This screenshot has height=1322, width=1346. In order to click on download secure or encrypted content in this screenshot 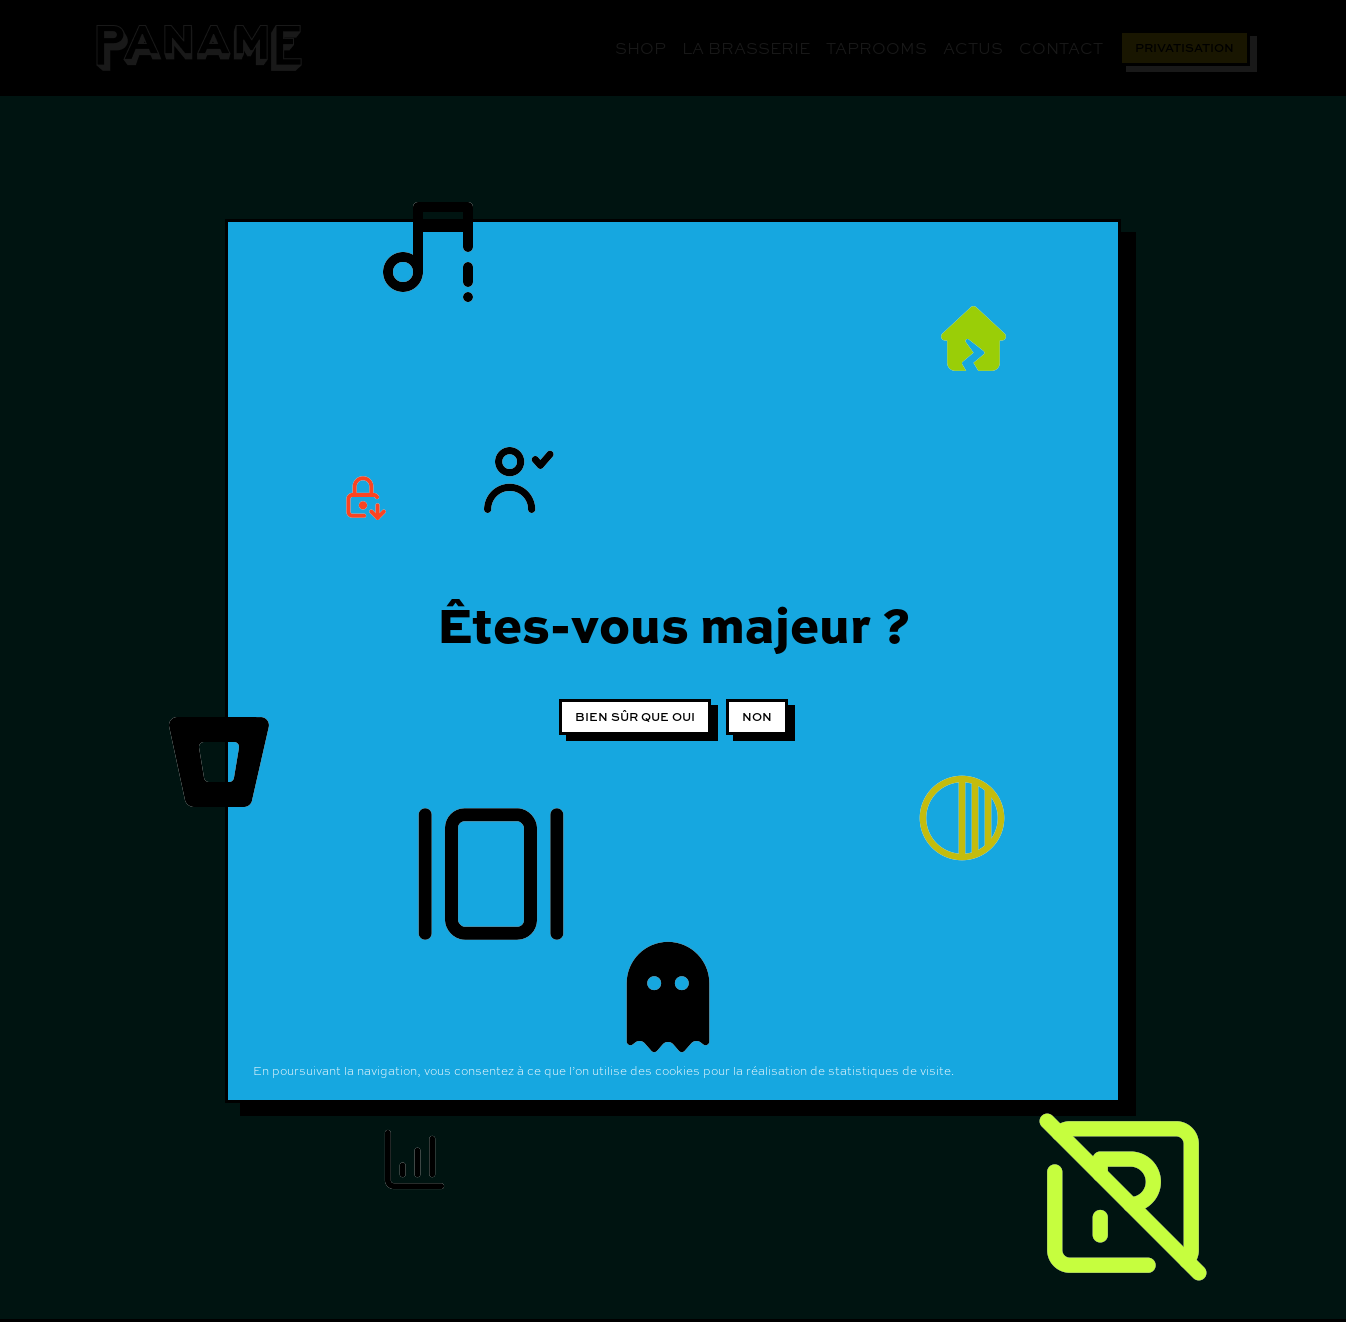, I will do `click(363, 497)`.